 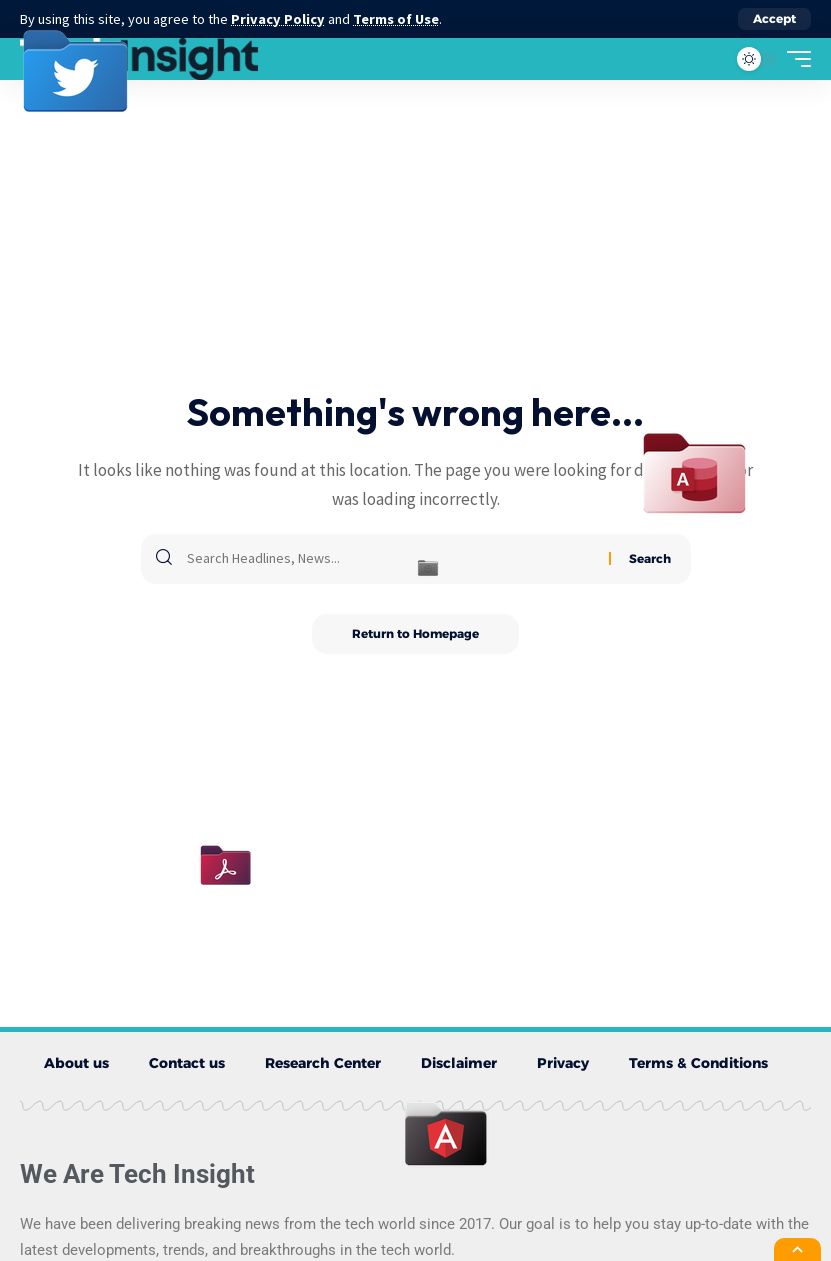 I want to click on open folder containing Microsoft Access database files, so click(x=694, y=476).